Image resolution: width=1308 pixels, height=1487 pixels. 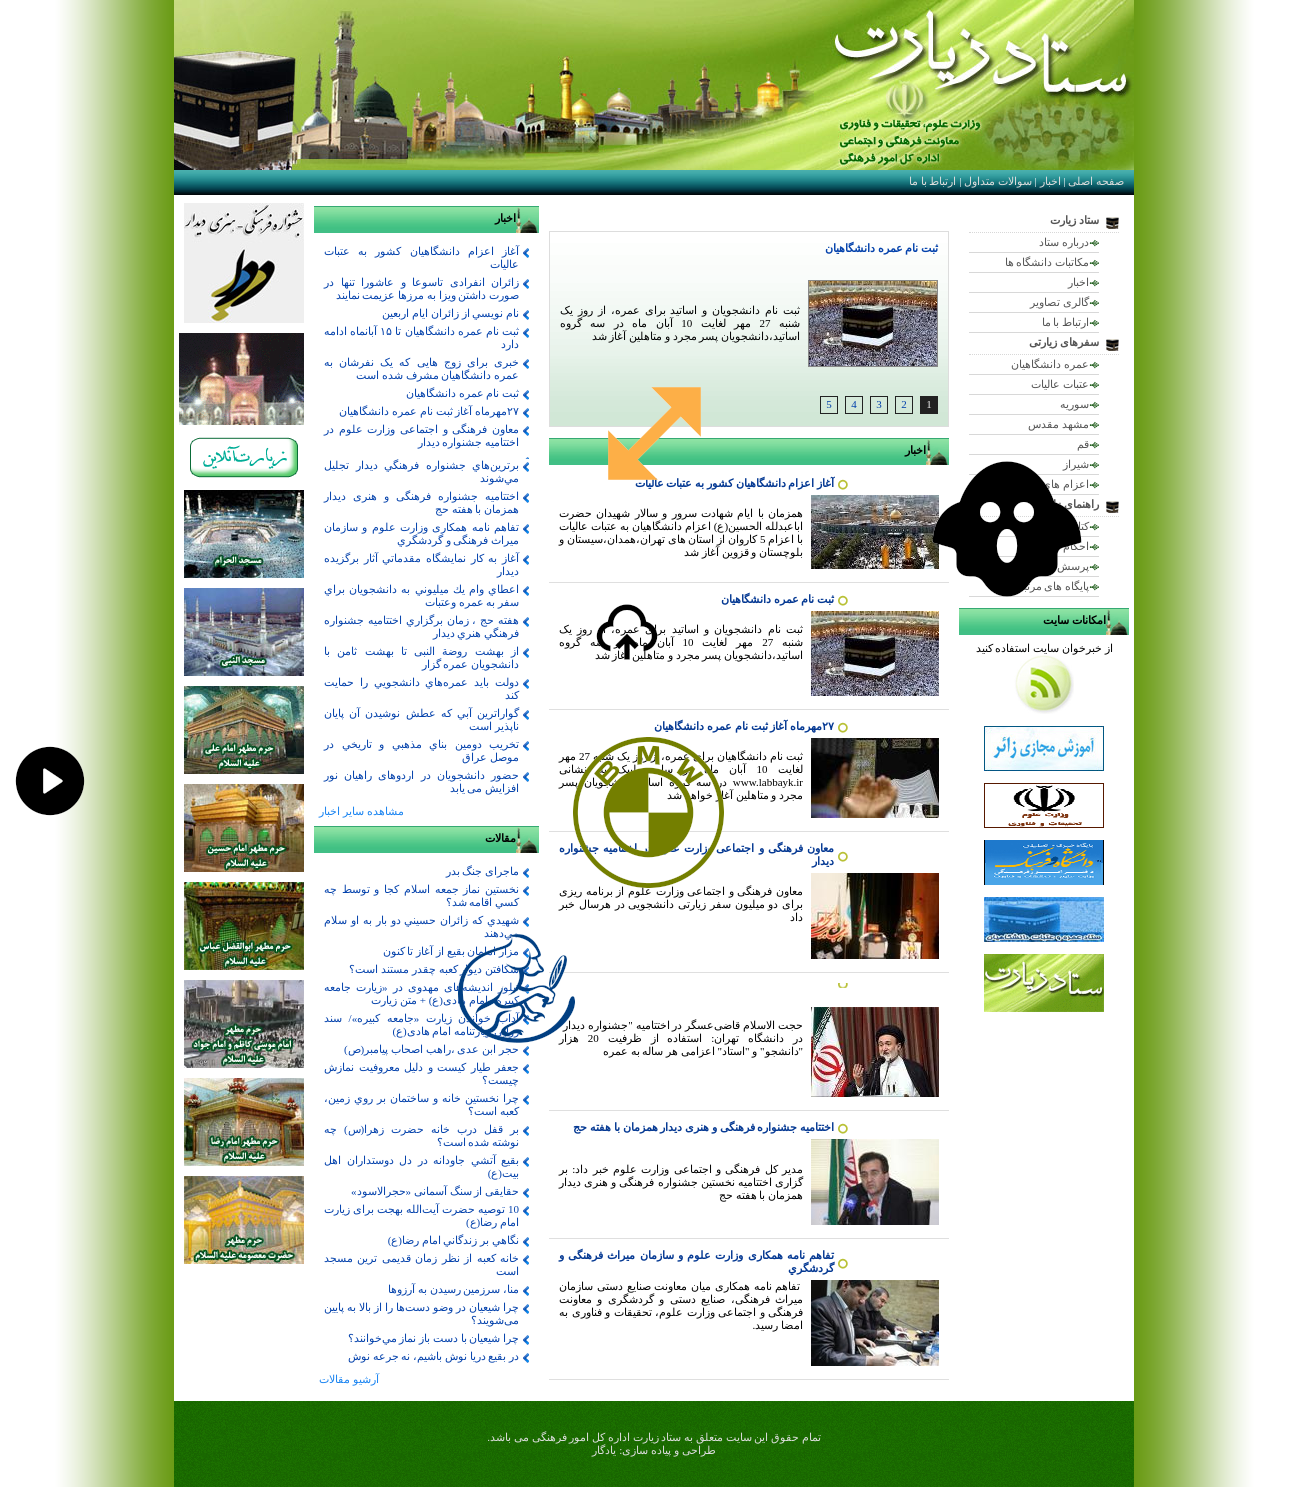 I want to click on play media or video content, so click(x=50, y=781).